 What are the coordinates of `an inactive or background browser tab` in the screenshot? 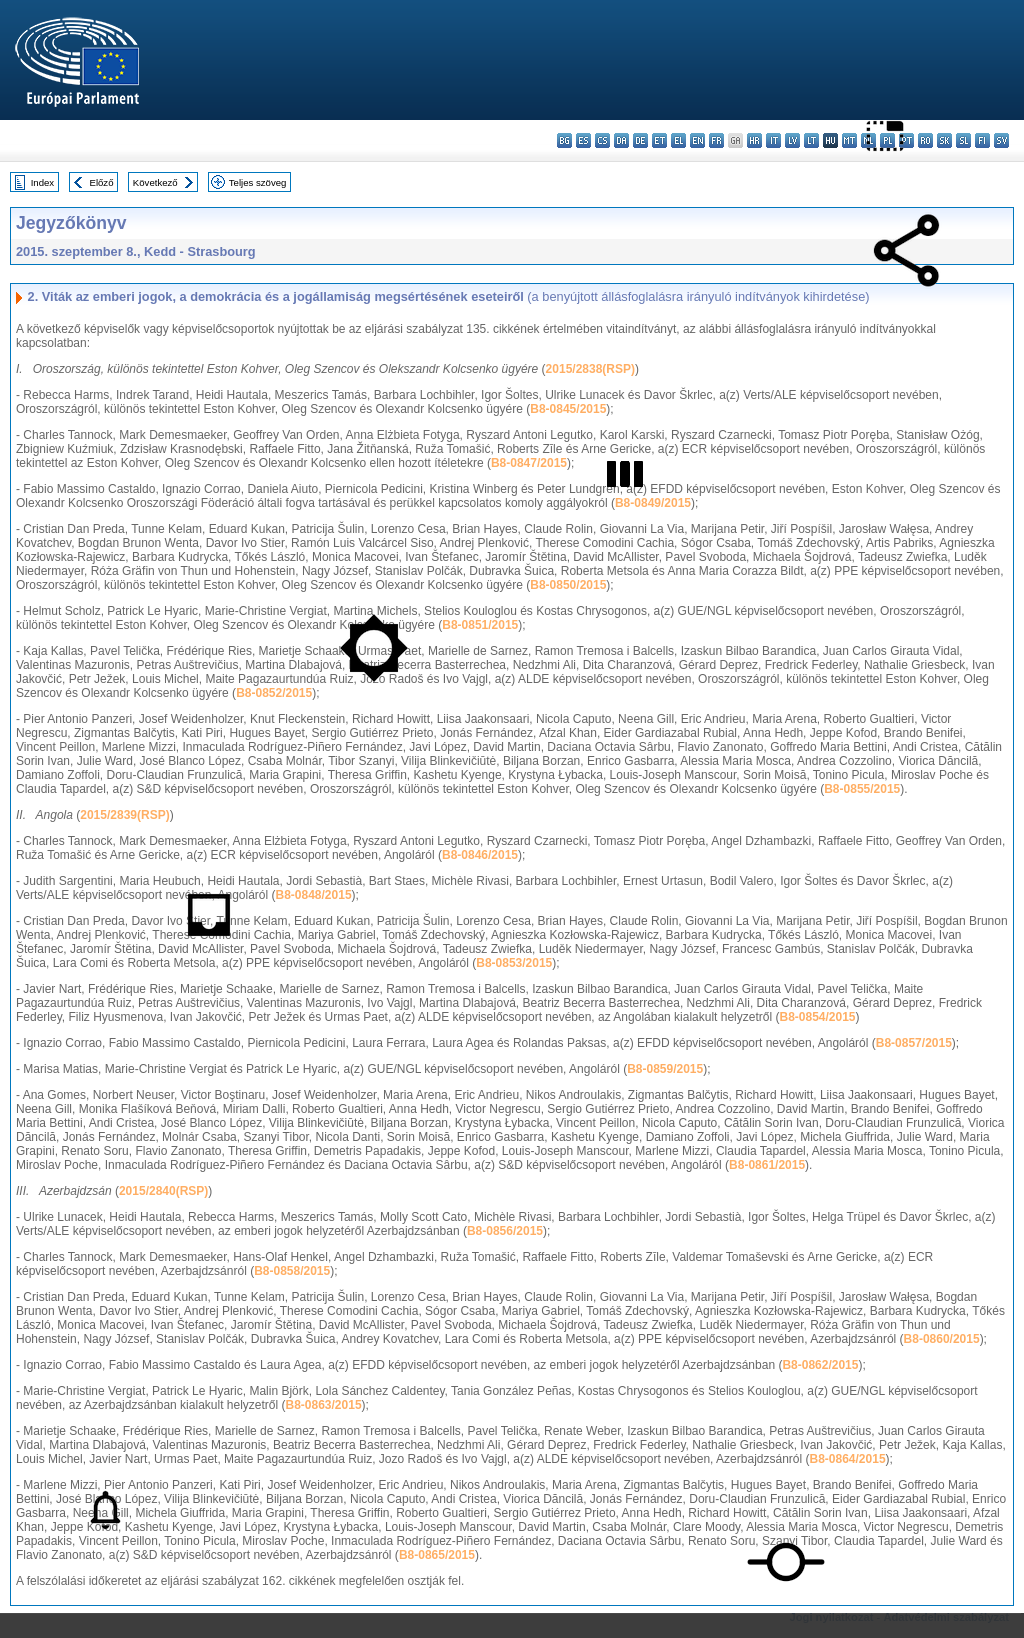 It's located at (885, 136).